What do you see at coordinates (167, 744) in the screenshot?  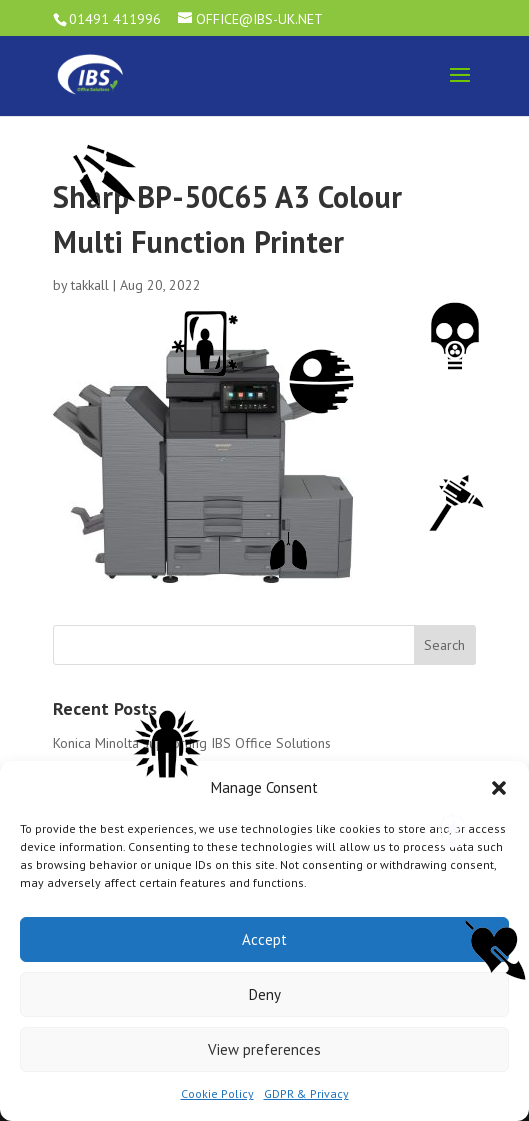 I see `activate frost aura ability` at bounding box center [167, 744].